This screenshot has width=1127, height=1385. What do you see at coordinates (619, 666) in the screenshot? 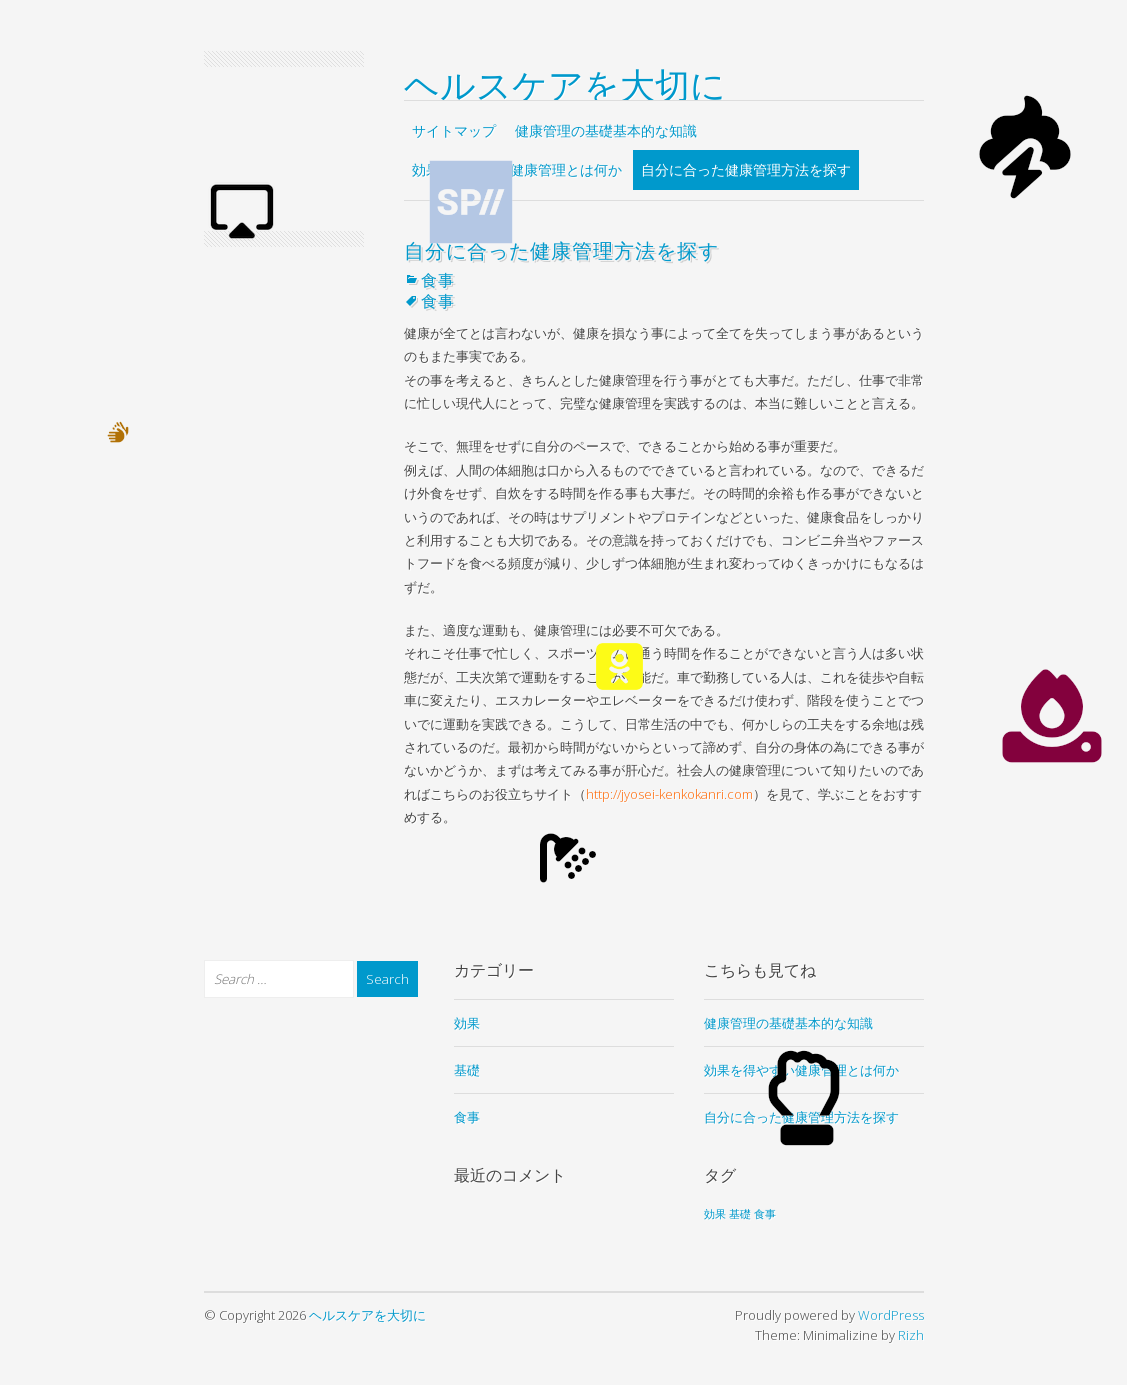
I see `open Odnoklassniki app` at bounding box center [619, 666].